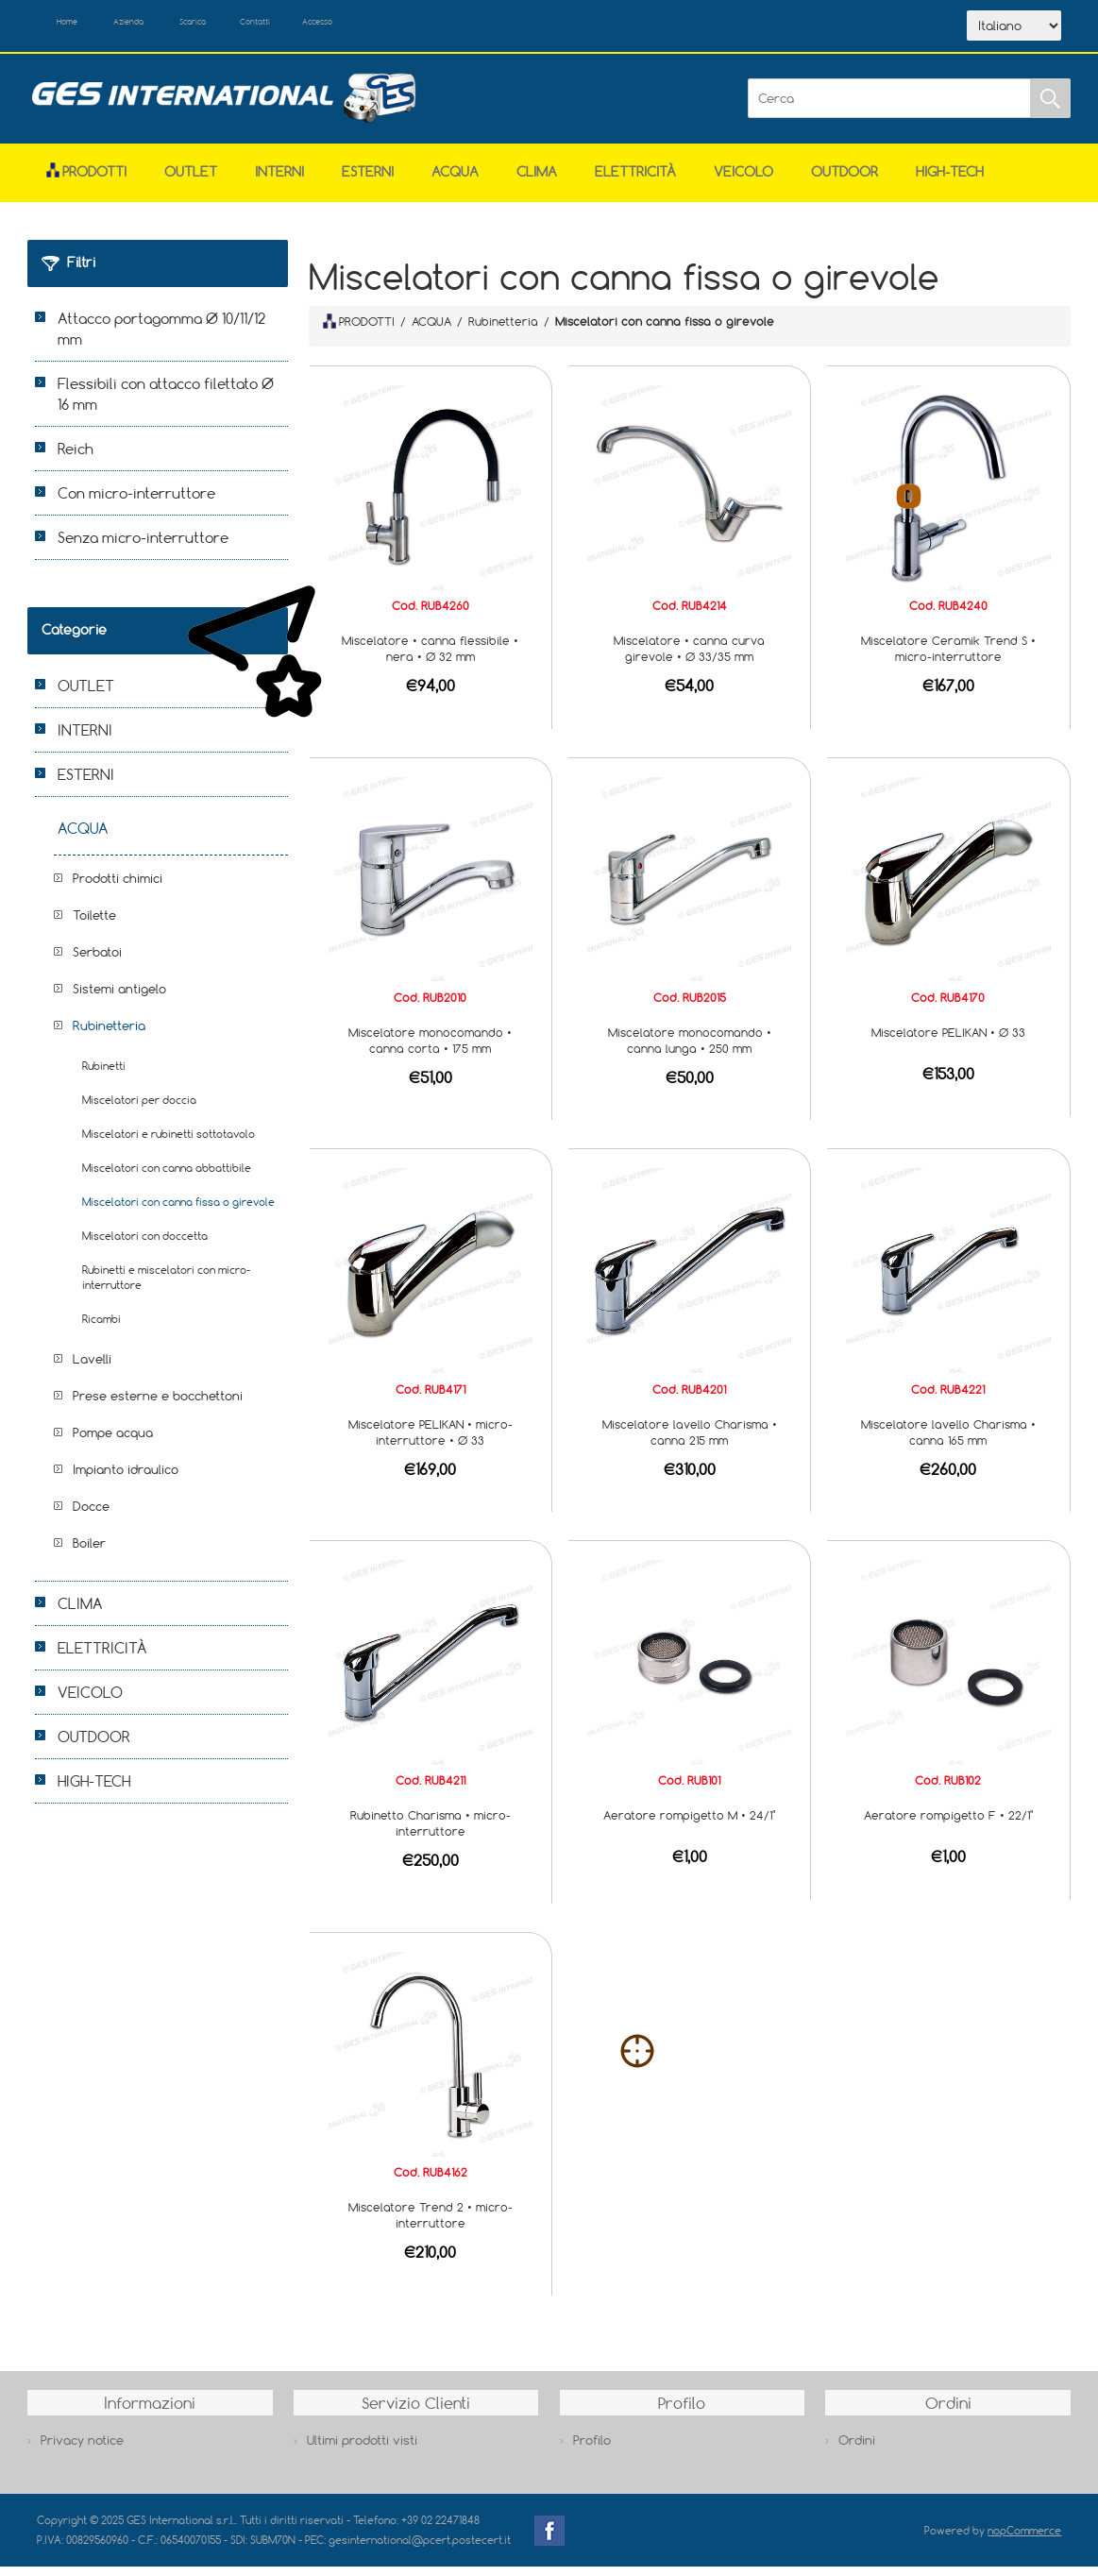 Image resolution: width=1098 pixels, height=2576 pixels. Describe the element at coordinates (637, 2051) in the screenshot. I see `focus or center the camera viewfinder` at that location.